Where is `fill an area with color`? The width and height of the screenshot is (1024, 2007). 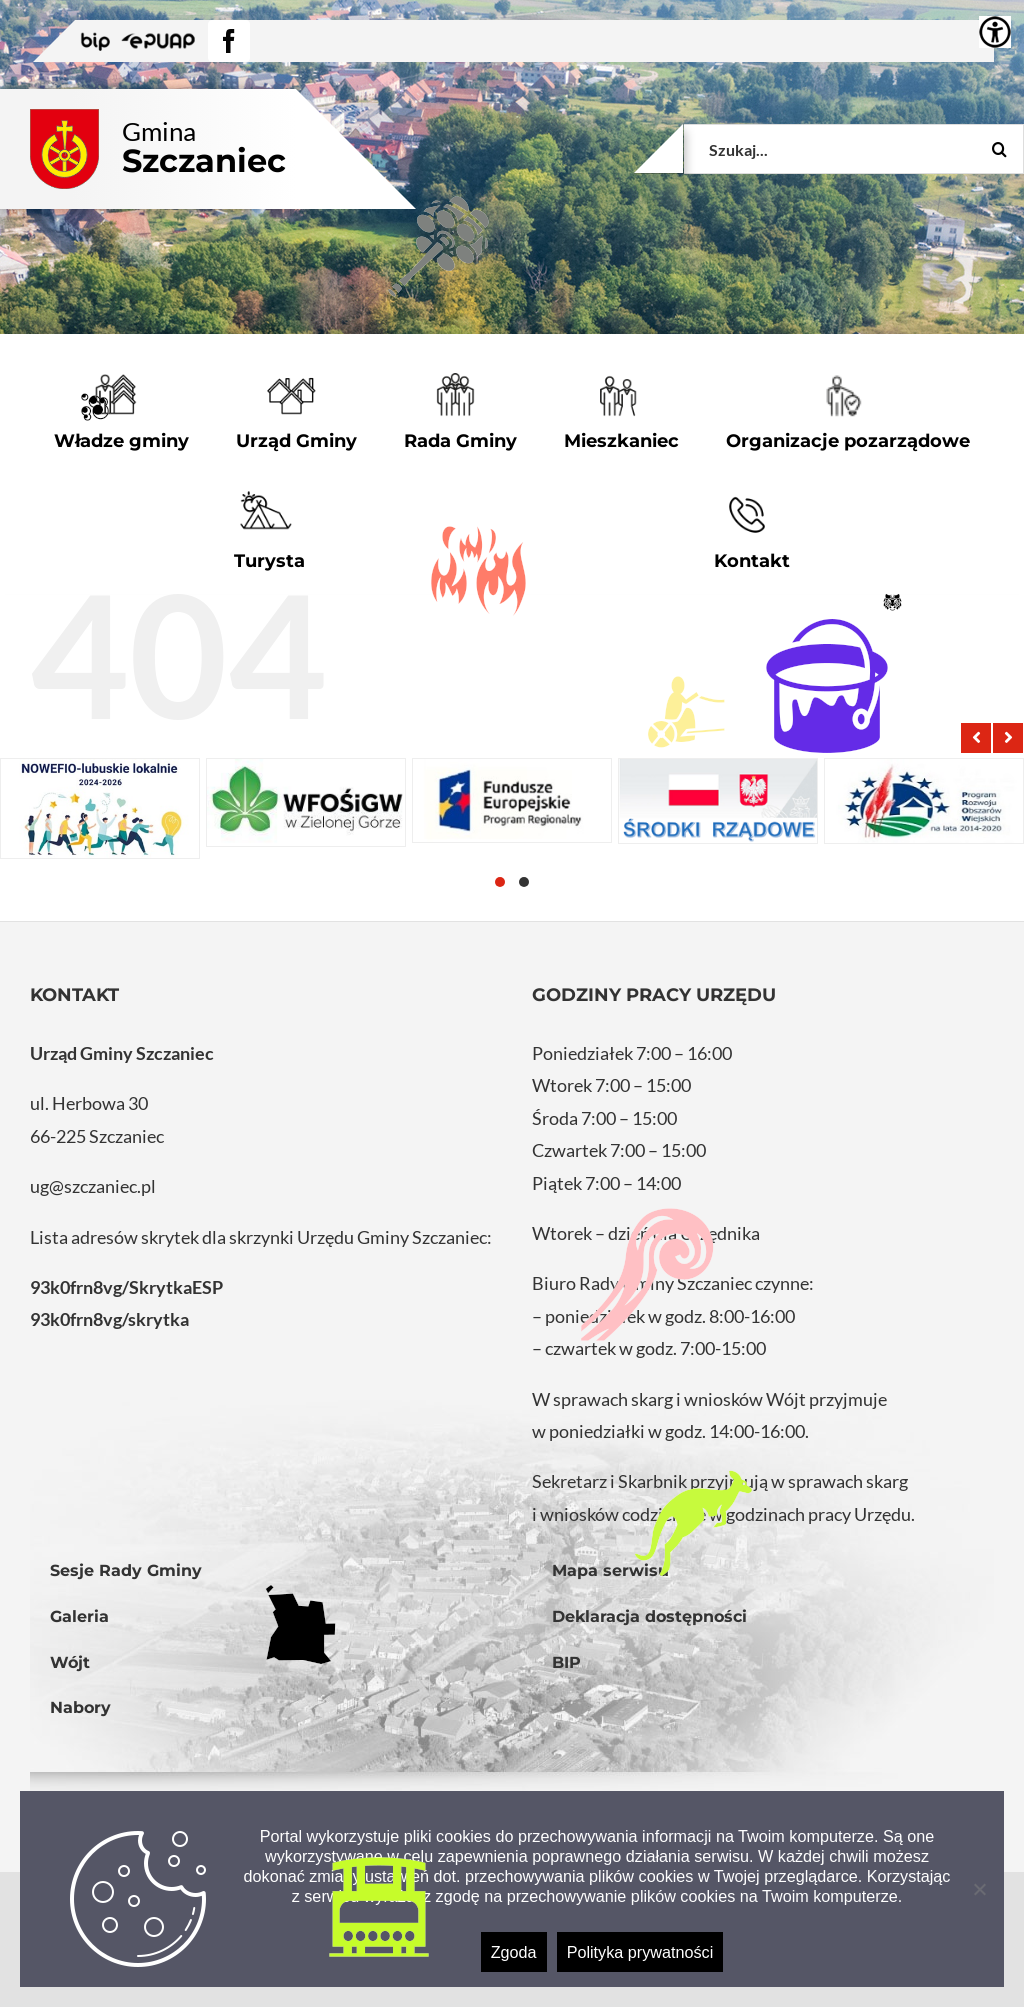 fill an area with color is located at coordinates (827, 686).